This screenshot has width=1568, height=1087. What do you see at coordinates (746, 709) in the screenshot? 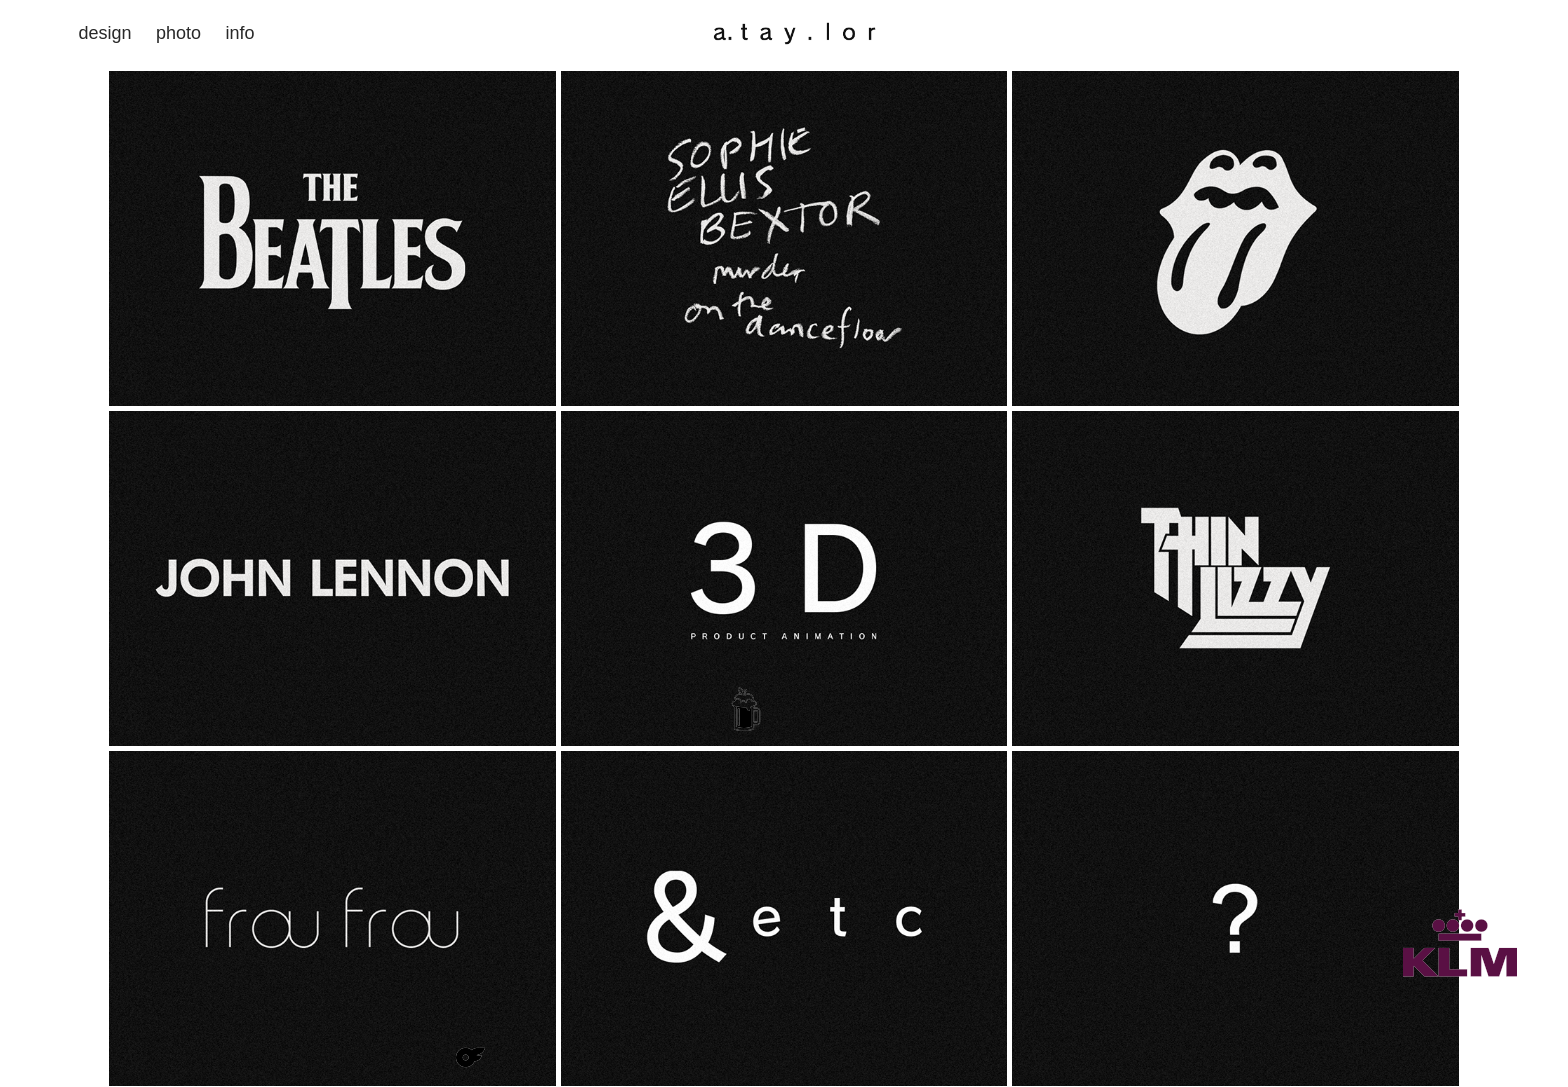
I see `link to homebrew package manager website` at bounding box center [746, 709].